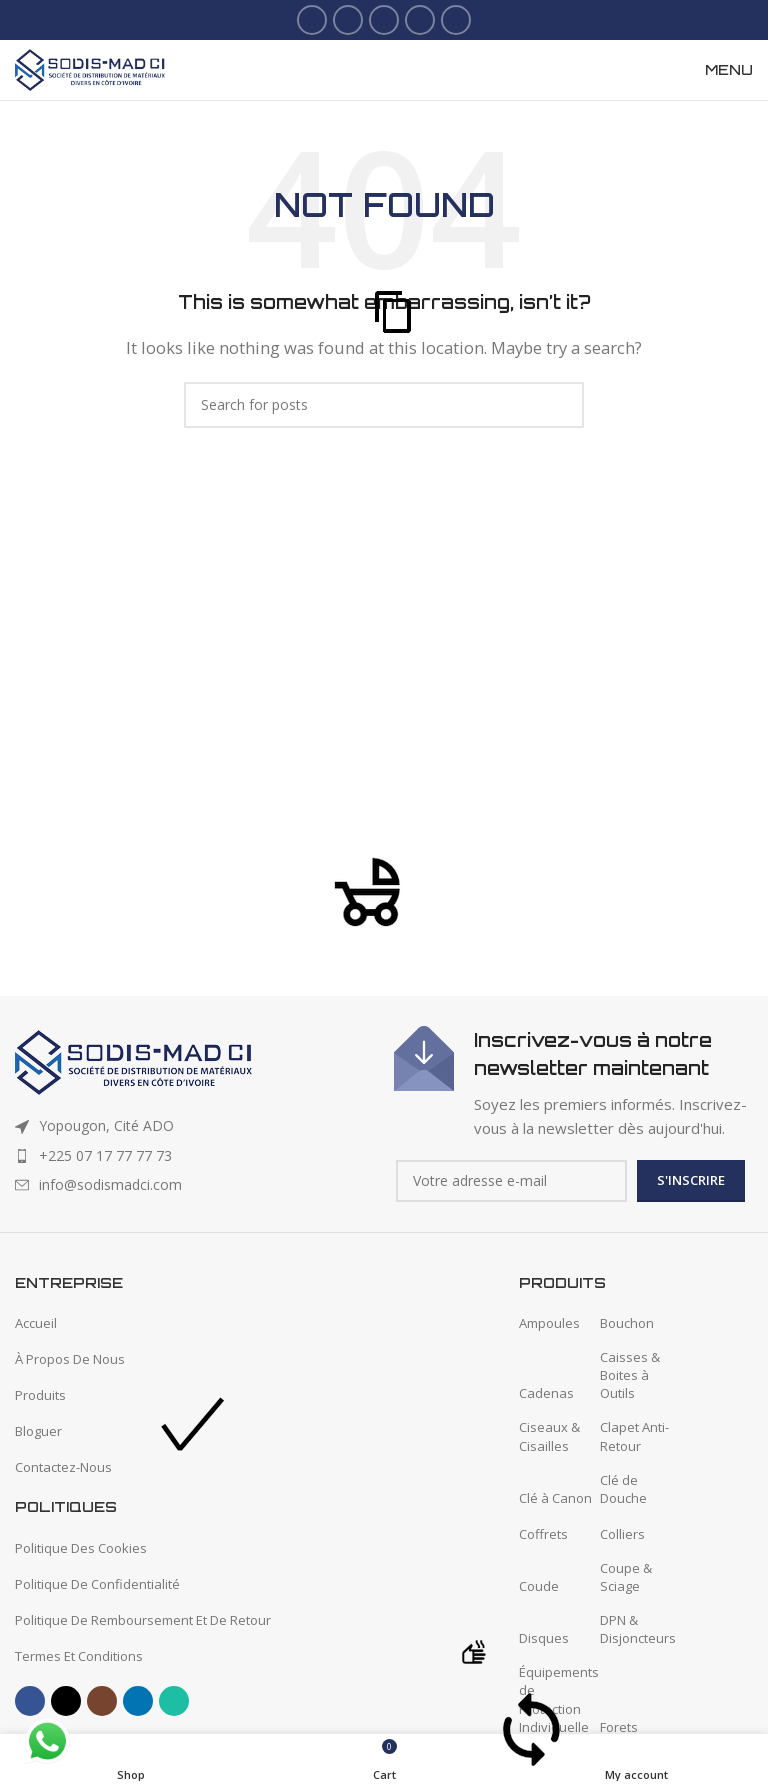 This screenshot has width=768, height=1789. I want to click on indicates hand dryer available, so click(474, 1651).